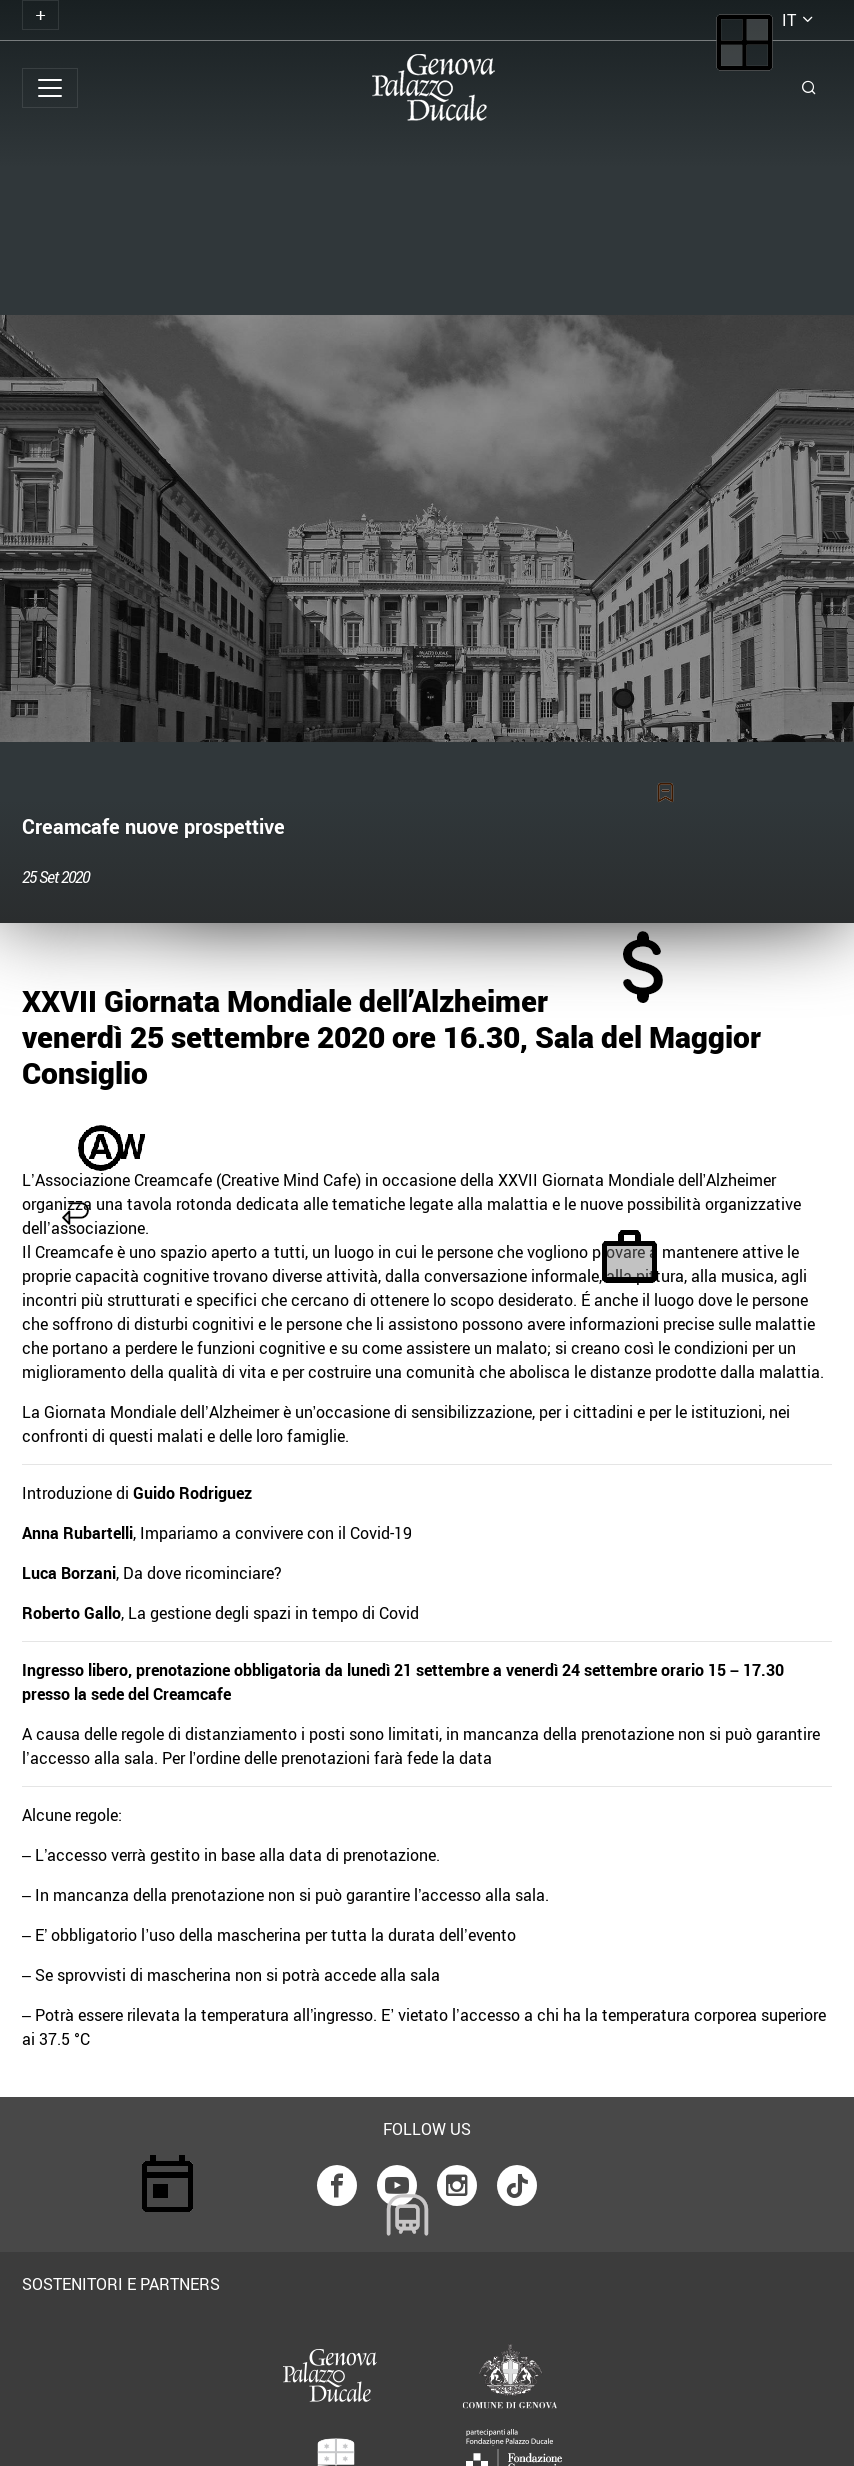 Image resolution: width=854 pixels, height=2466 pixels. I want to click on view or manage payment options, so click(645, 967).